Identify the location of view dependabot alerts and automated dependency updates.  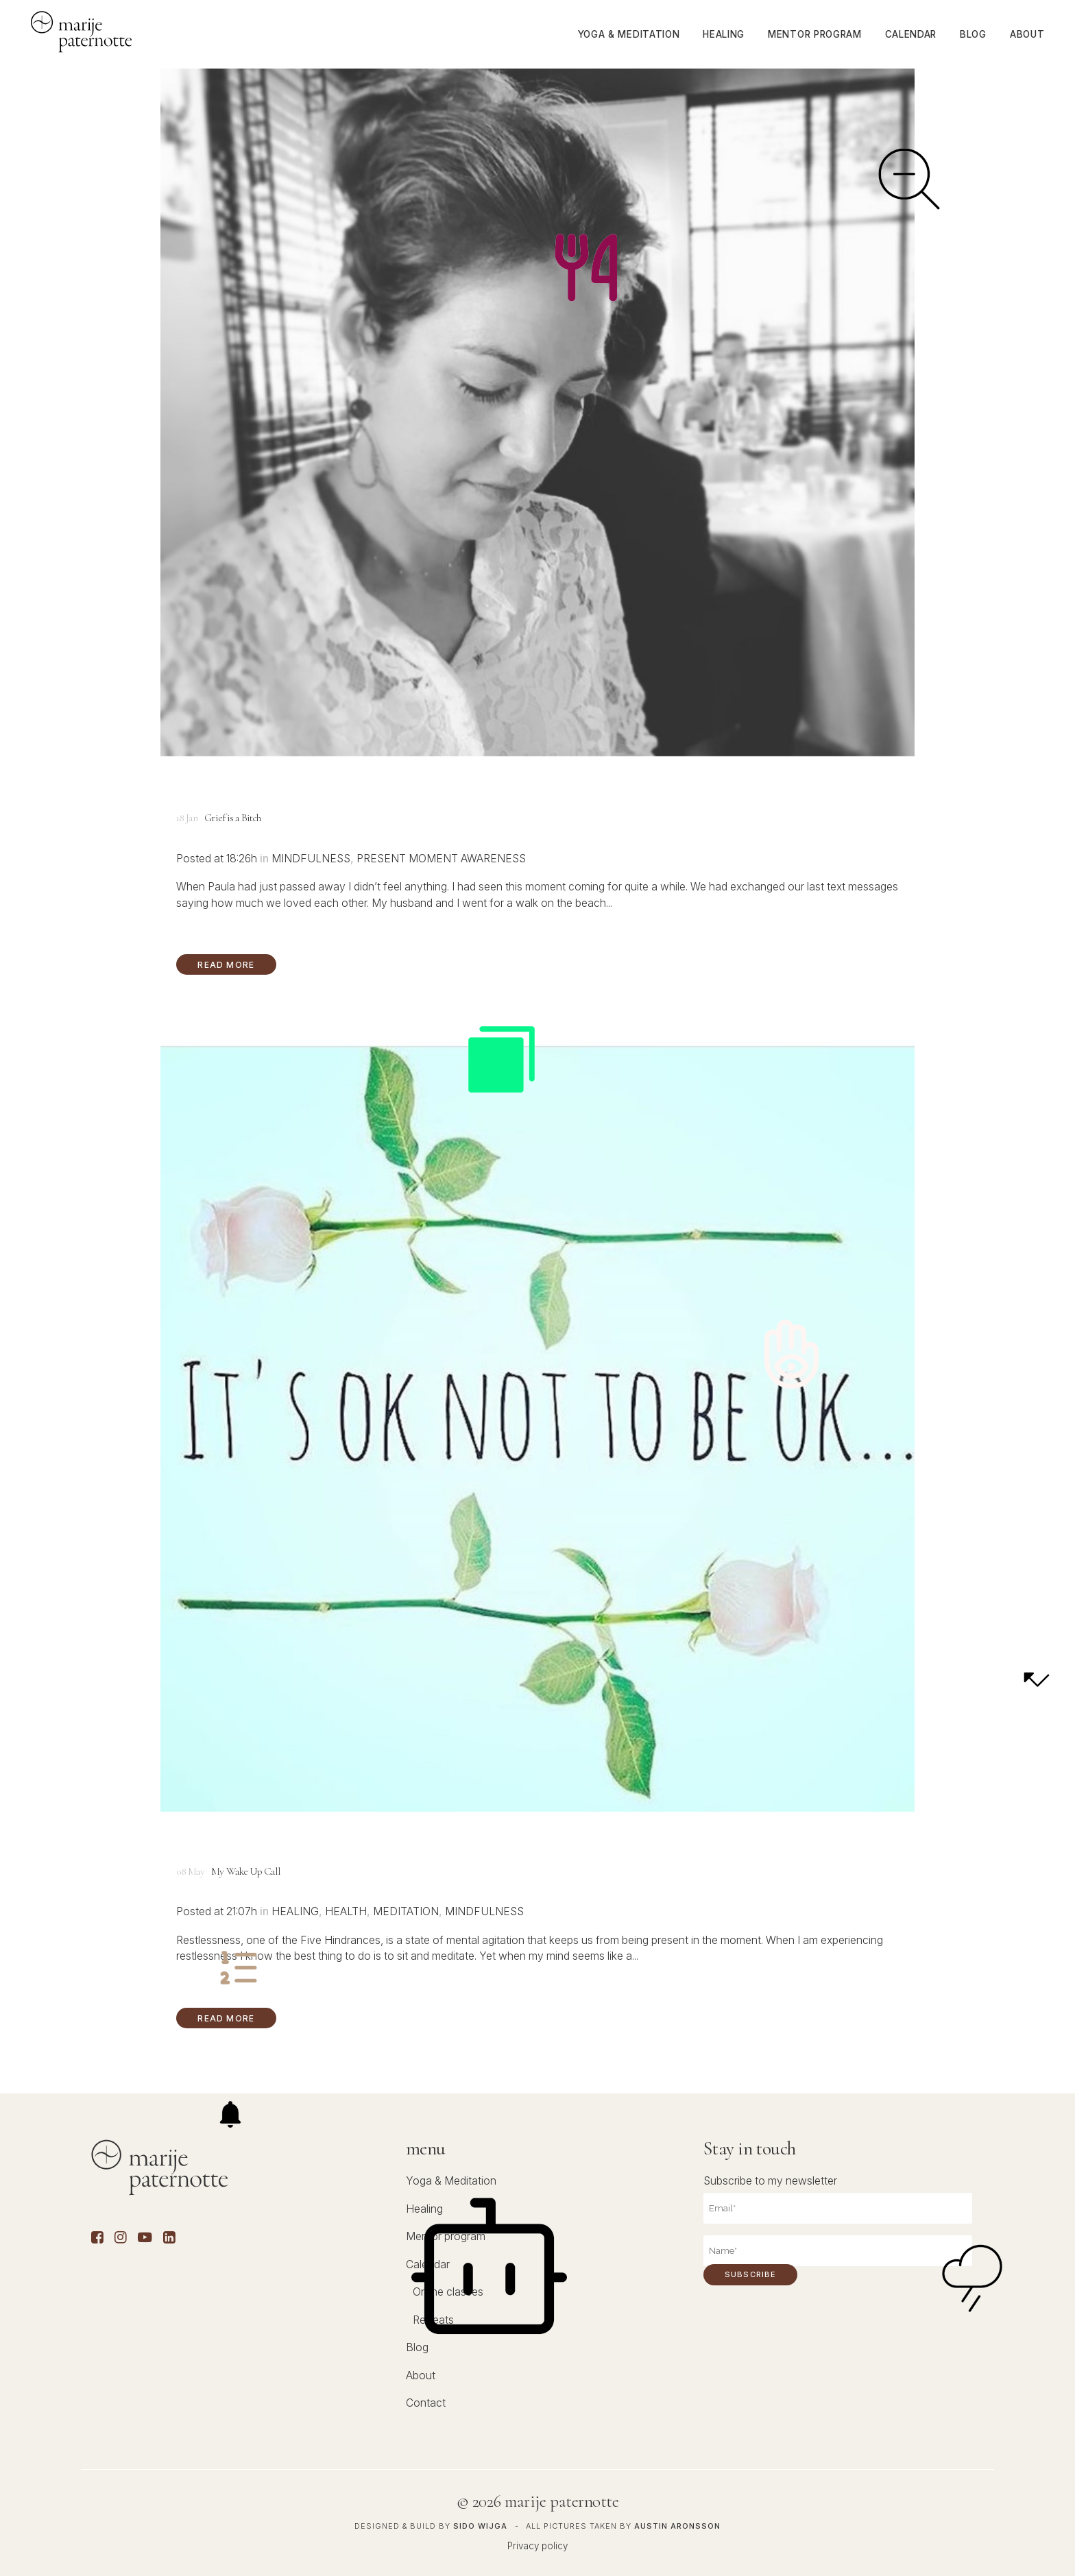
(489, 2269).